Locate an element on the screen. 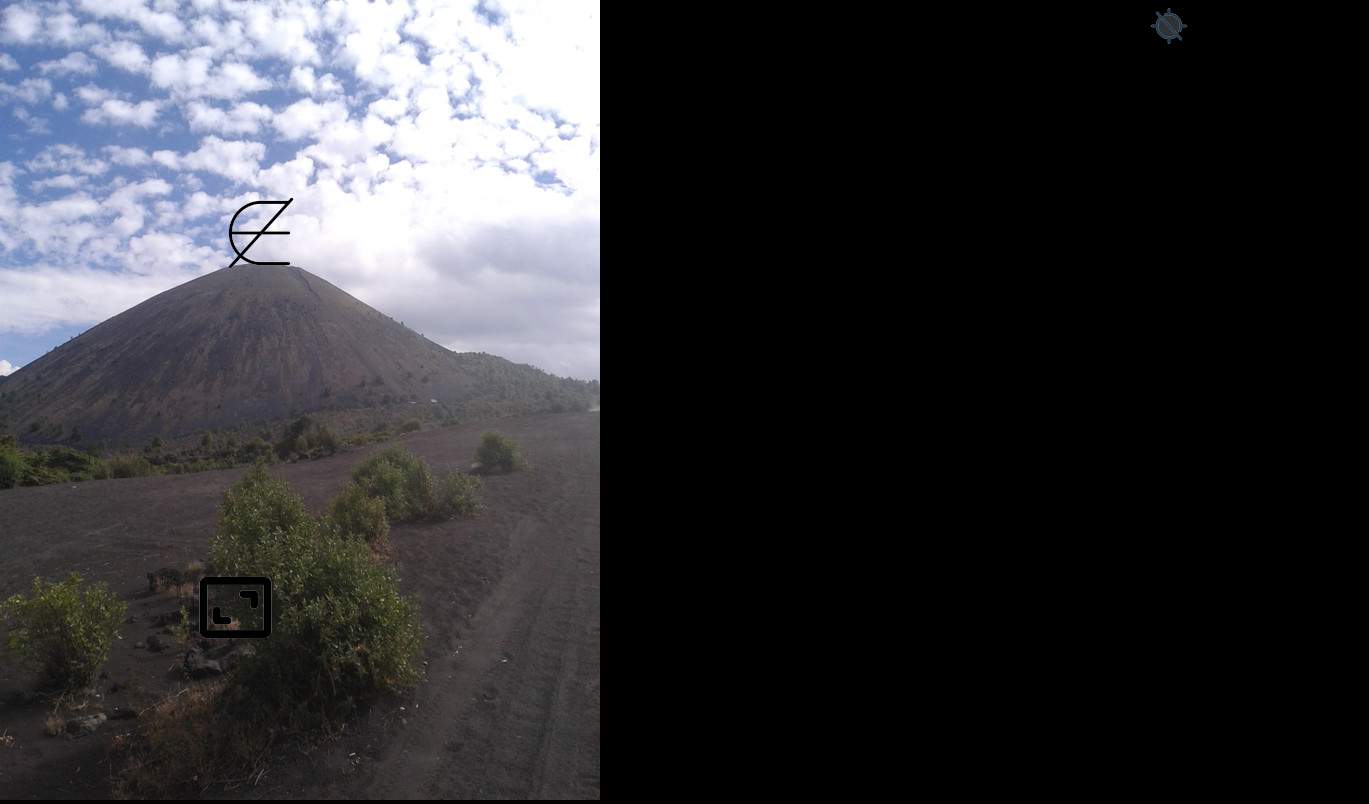 This screenshot has width=1369, height=804. enter fullscreen mode is located at coordinates (235, 607).